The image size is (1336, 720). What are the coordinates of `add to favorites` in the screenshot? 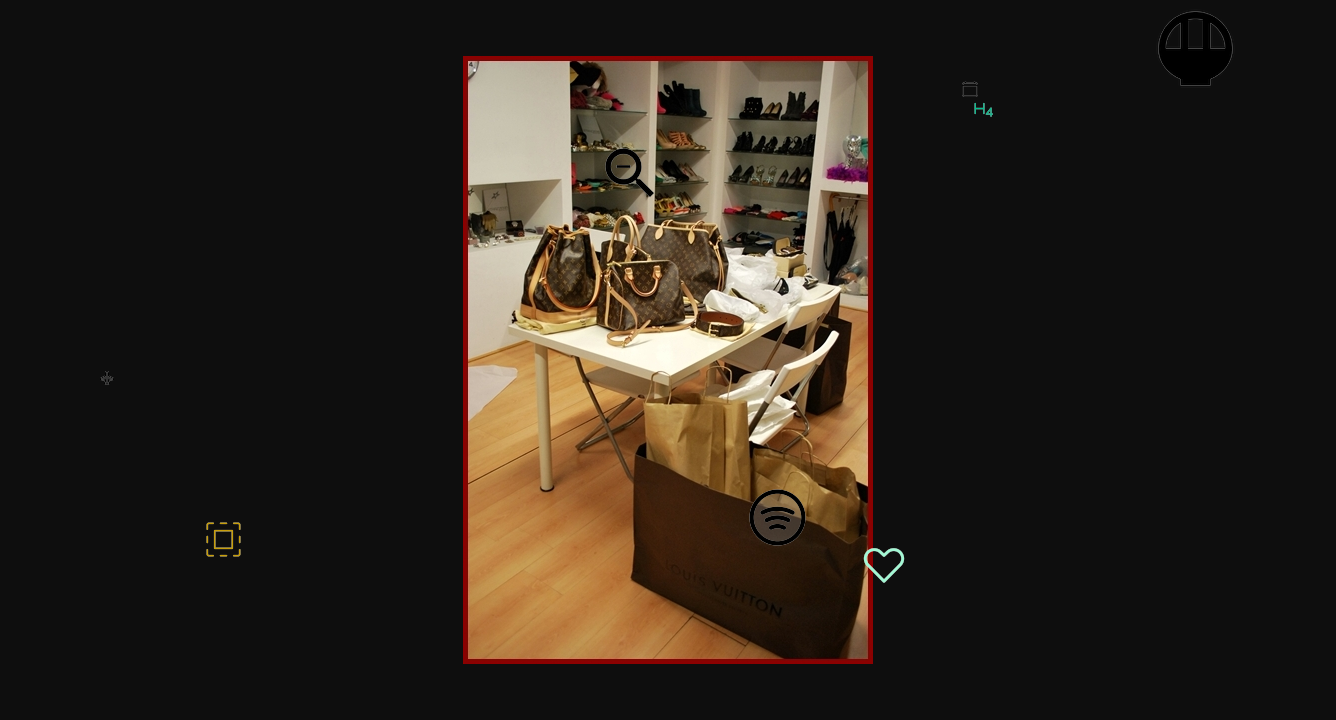 It's located at (884, 564).